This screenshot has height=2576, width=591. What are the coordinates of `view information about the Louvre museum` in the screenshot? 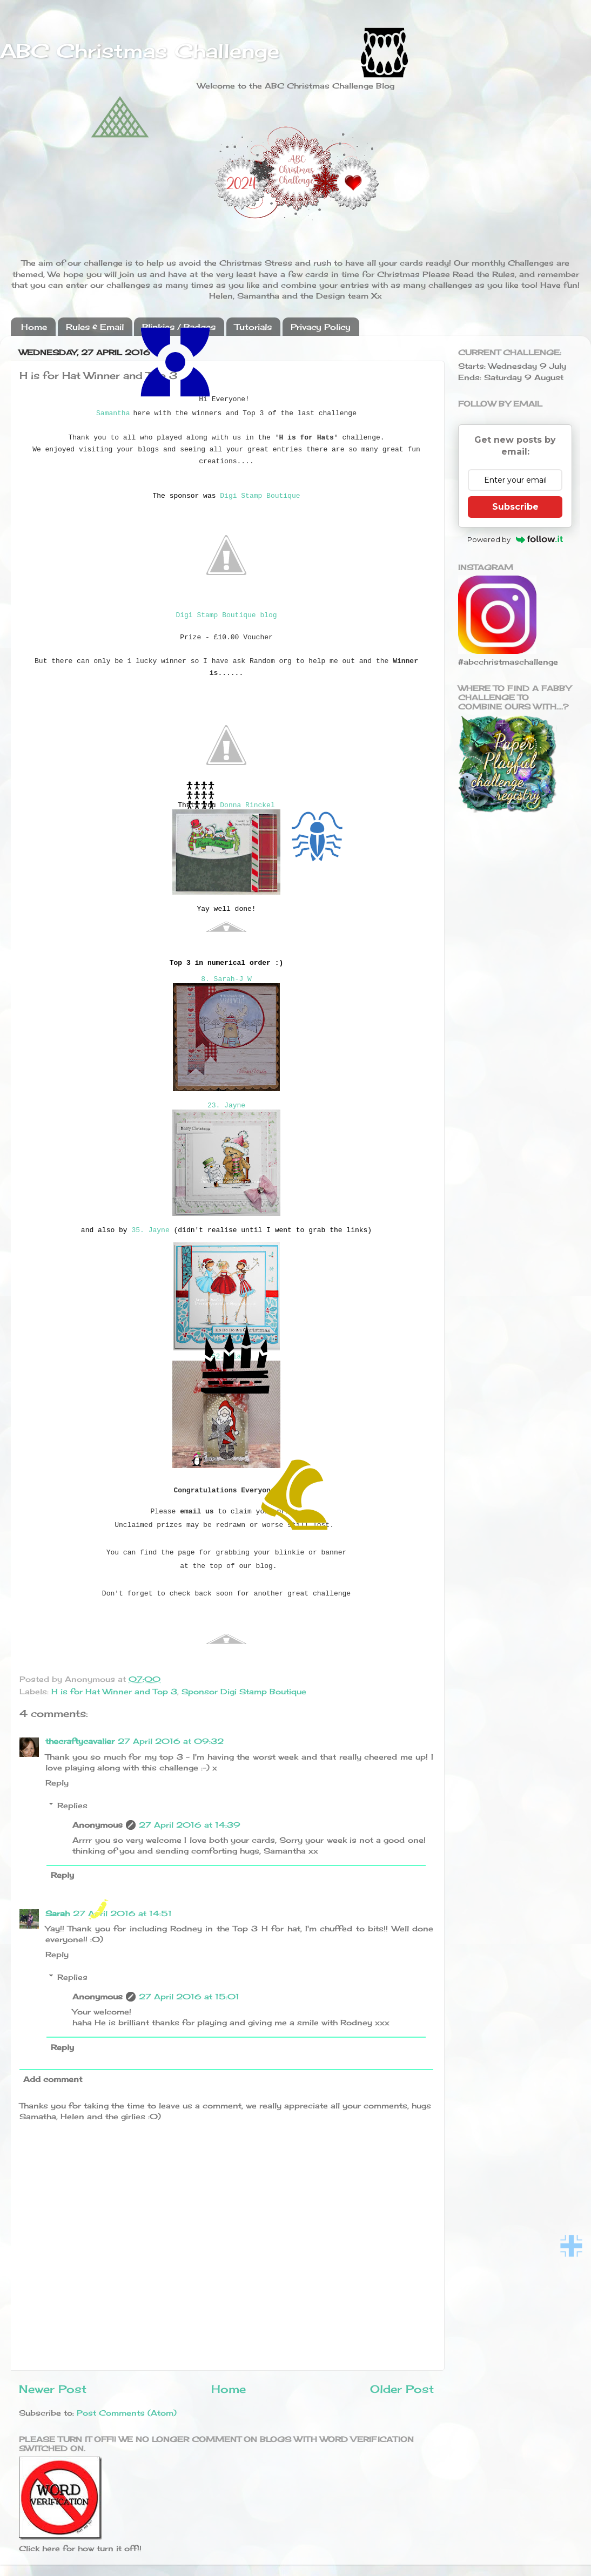 It's located at (120, 118).